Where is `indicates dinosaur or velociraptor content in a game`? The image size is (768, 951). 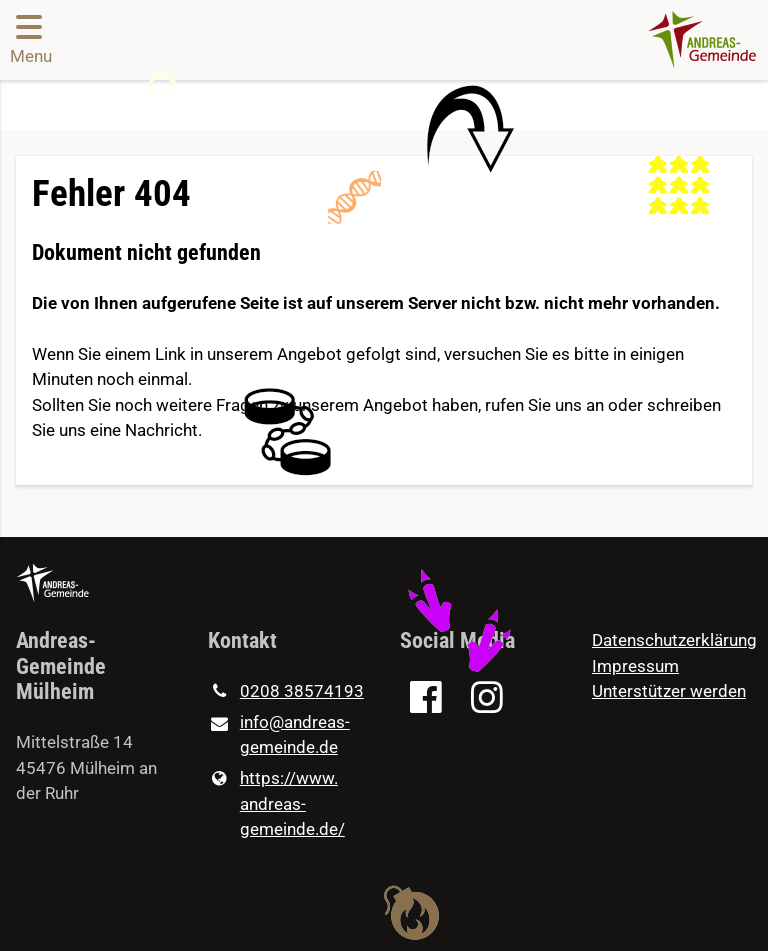 indicates dinosaur or velociraptor content in a game is located at coordinates (459, 620).